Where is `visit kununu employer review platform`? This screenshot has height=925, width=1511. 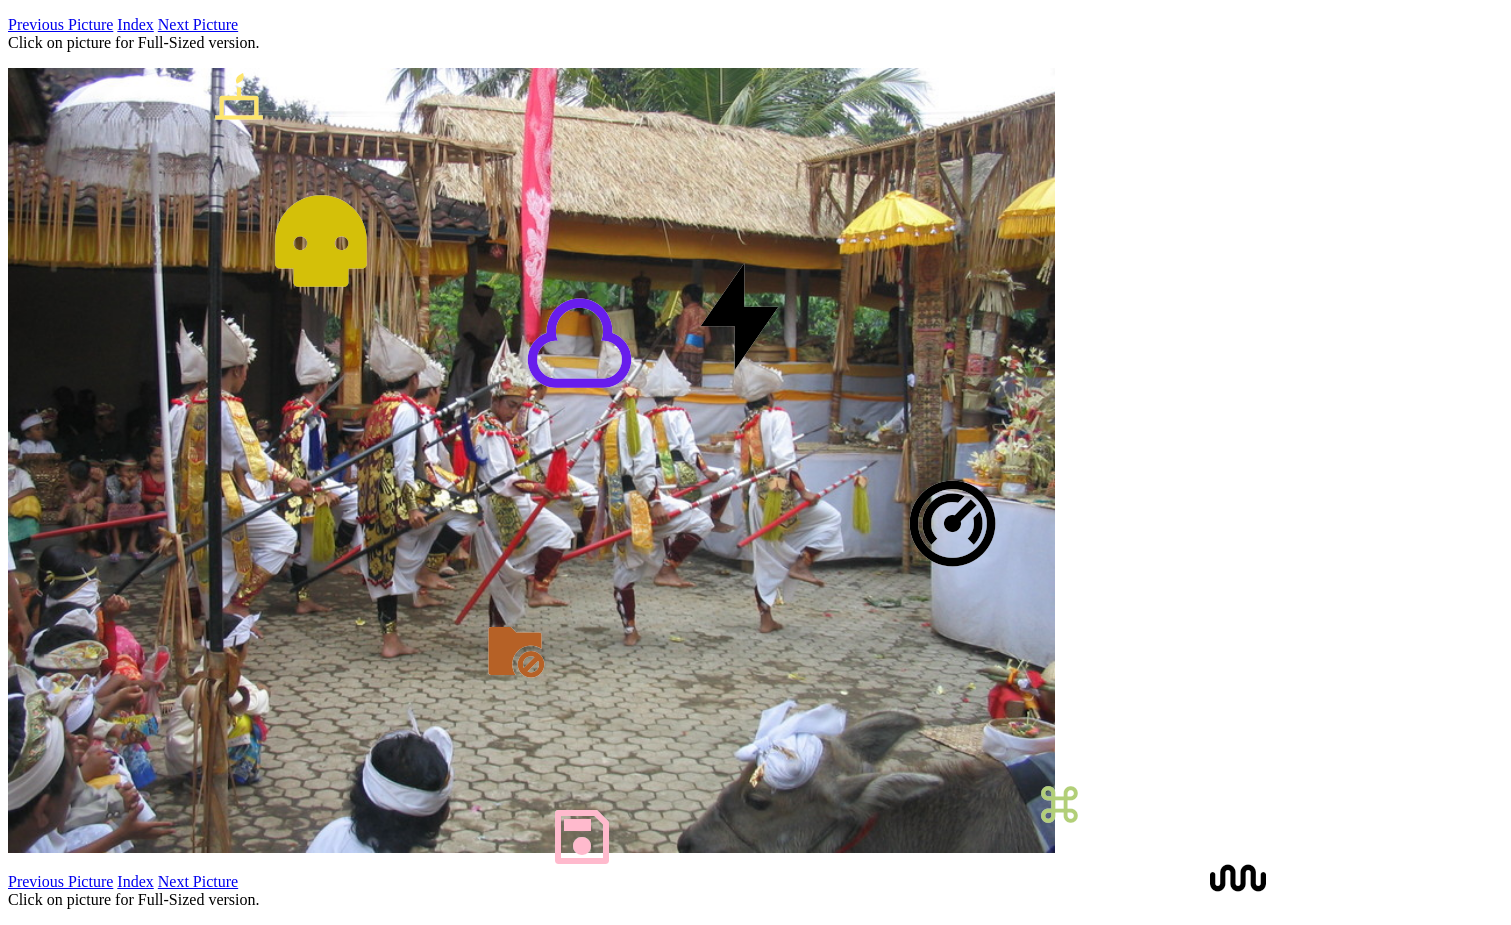
visit kununu employer review platform is located at coordinates (1238, 878).